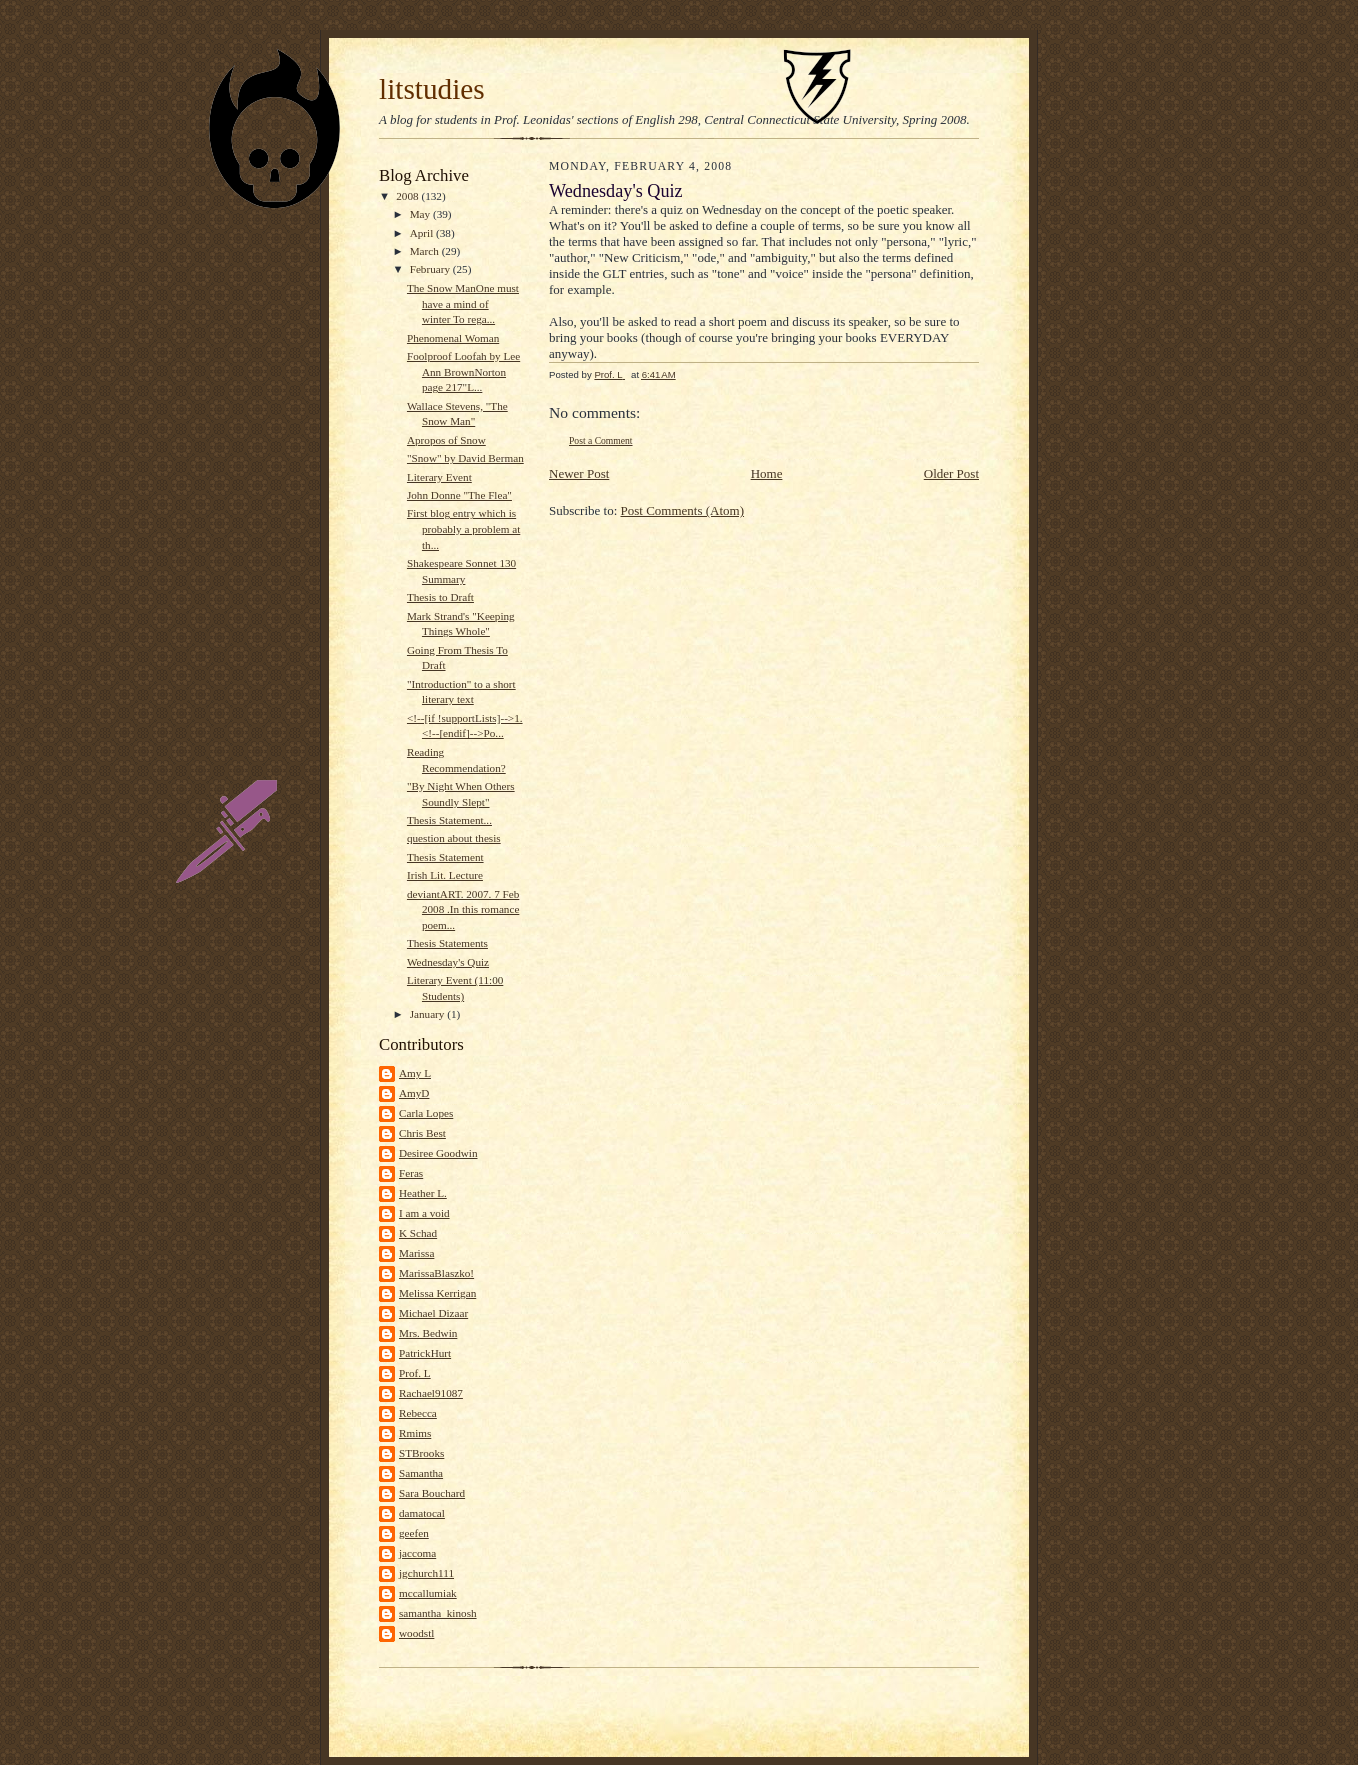 This screenshot has width=1358, height=1765. Describe the element at coordinates (226, 831) in the screenshot. I see `equip bayonet attachment to weapon` at that location.